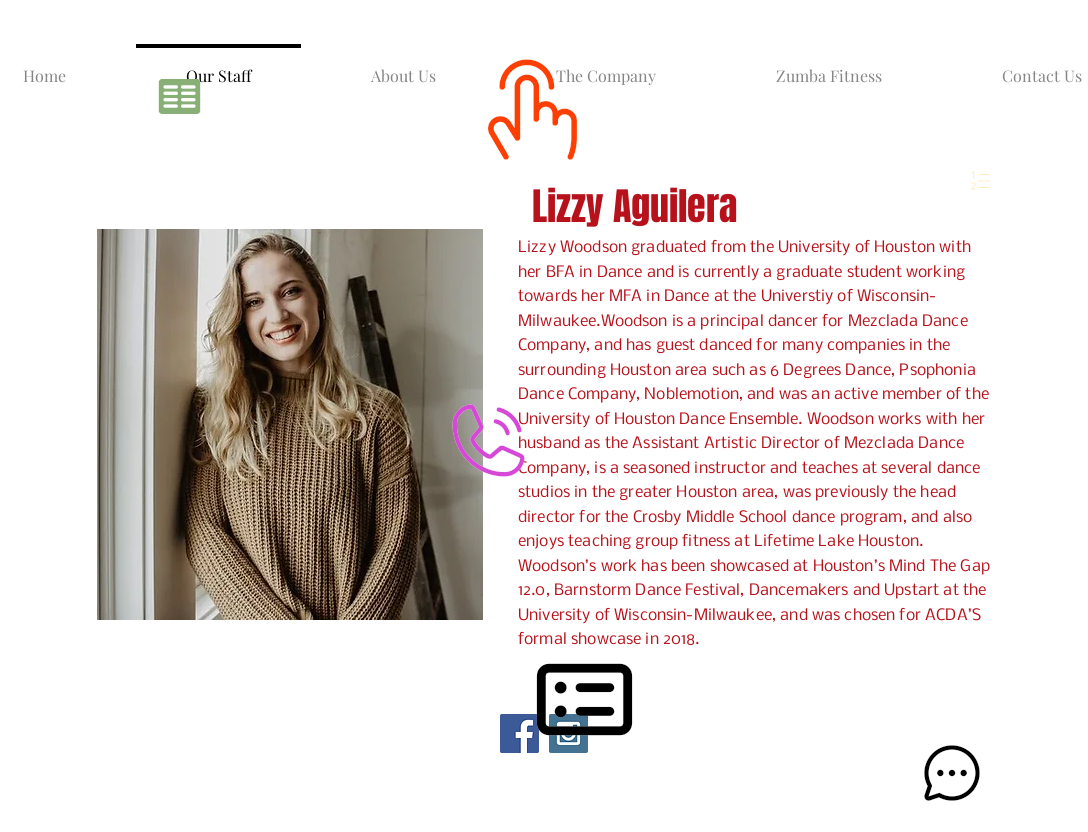 The width and height of the screenshot is (1088, 832). I want to click on view list items or menu options, so click(584, 699).